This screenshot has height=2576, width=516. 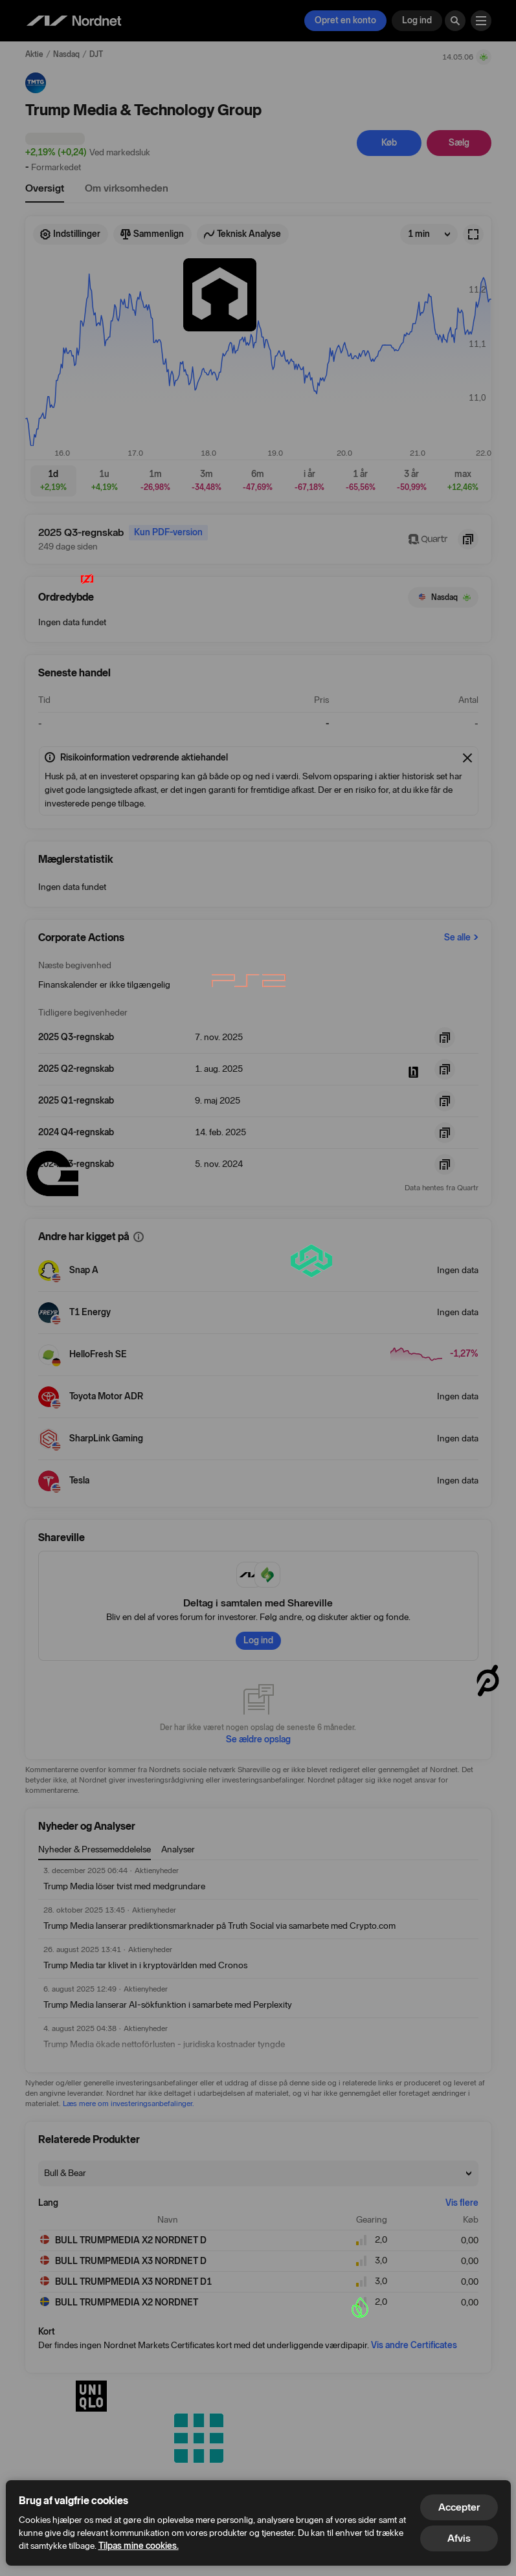 I want to click on open the Peloton app, so click(x=488, y=1680).